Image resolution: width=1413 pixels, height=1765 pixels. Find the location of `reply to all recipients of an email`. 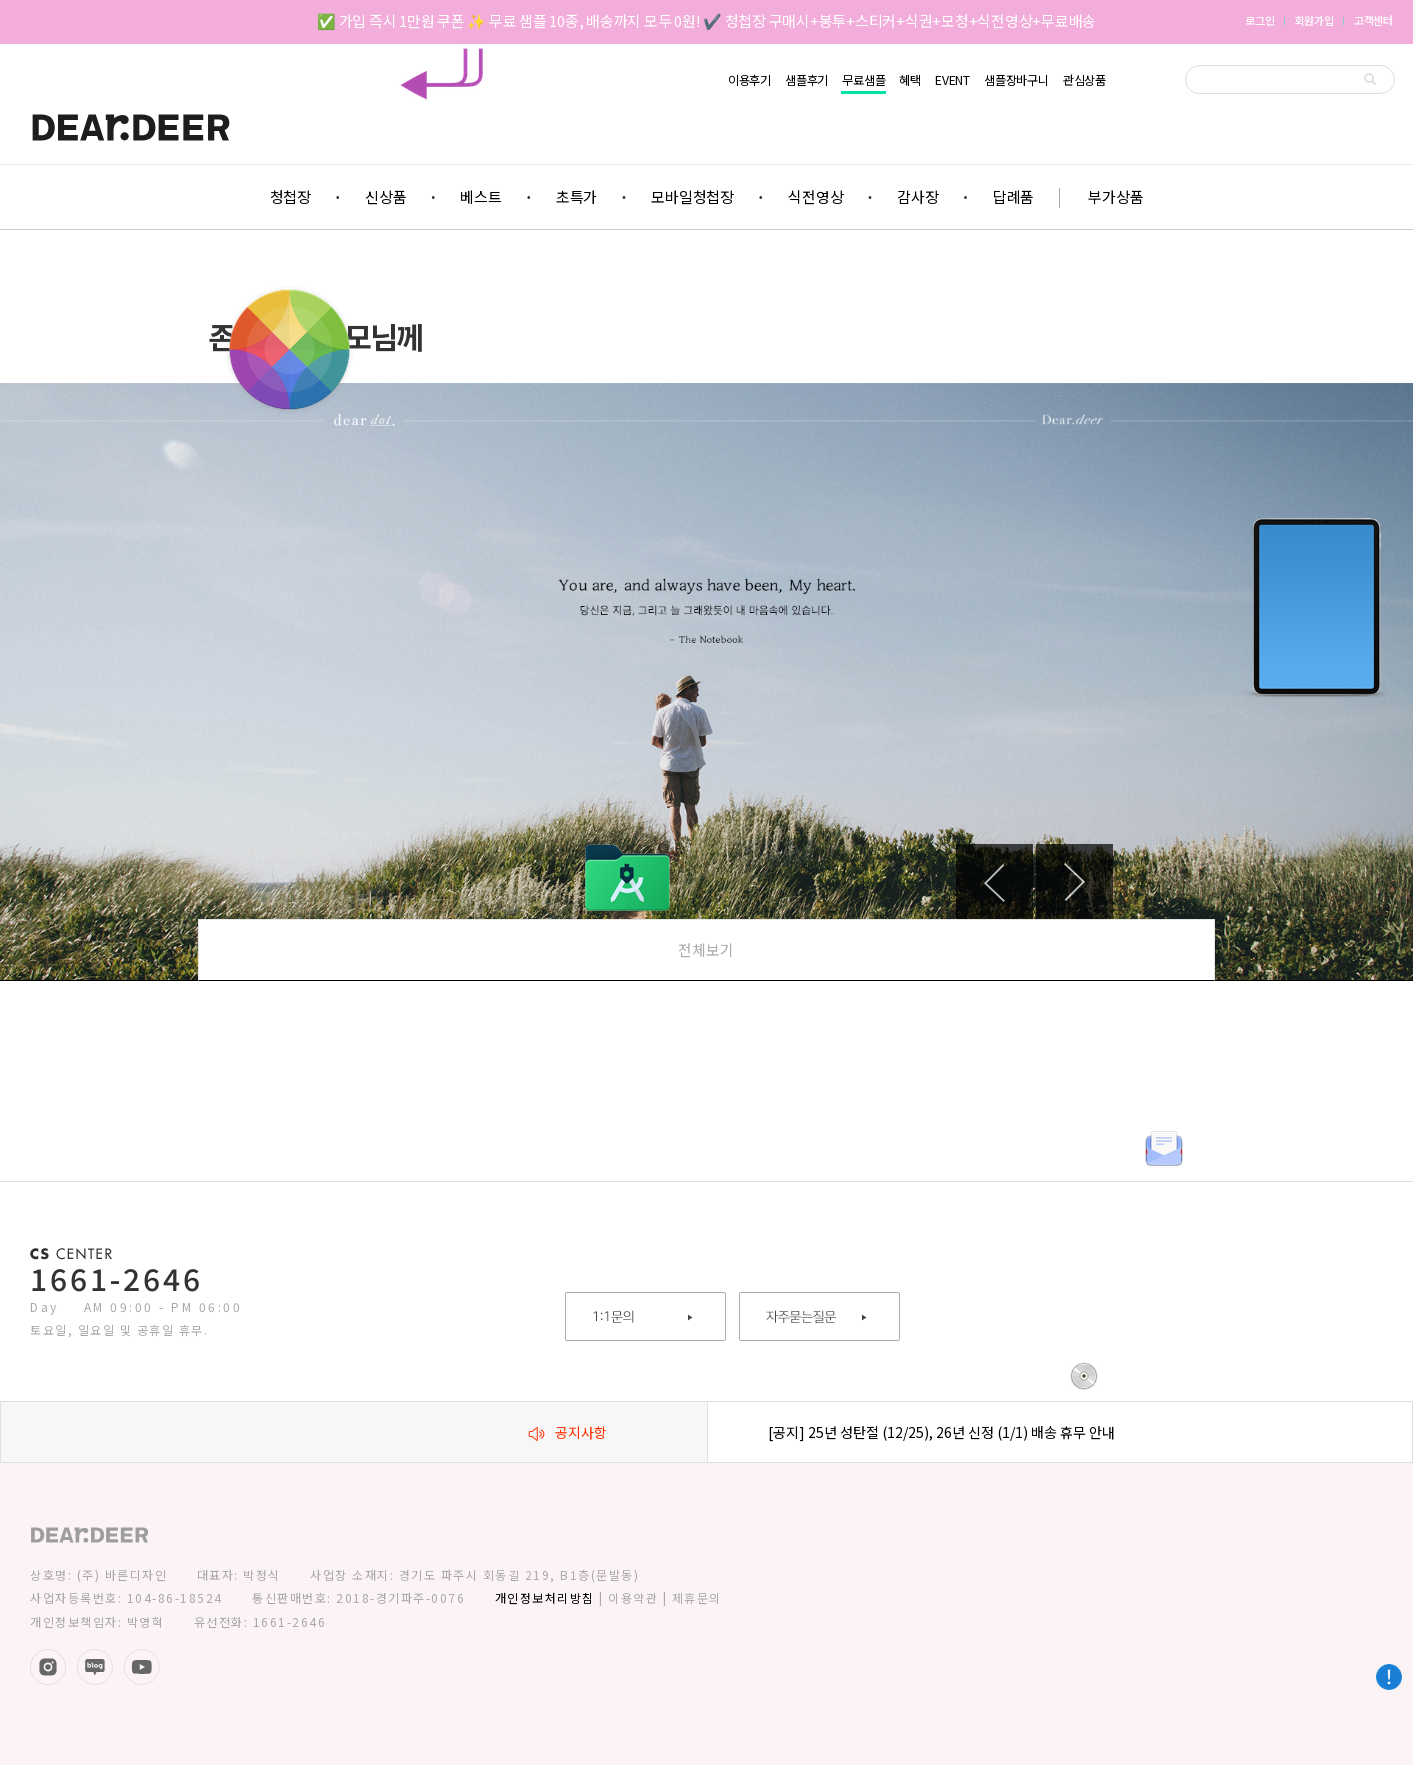

reply to all recipients of an email is located at coordinates (440, 73).